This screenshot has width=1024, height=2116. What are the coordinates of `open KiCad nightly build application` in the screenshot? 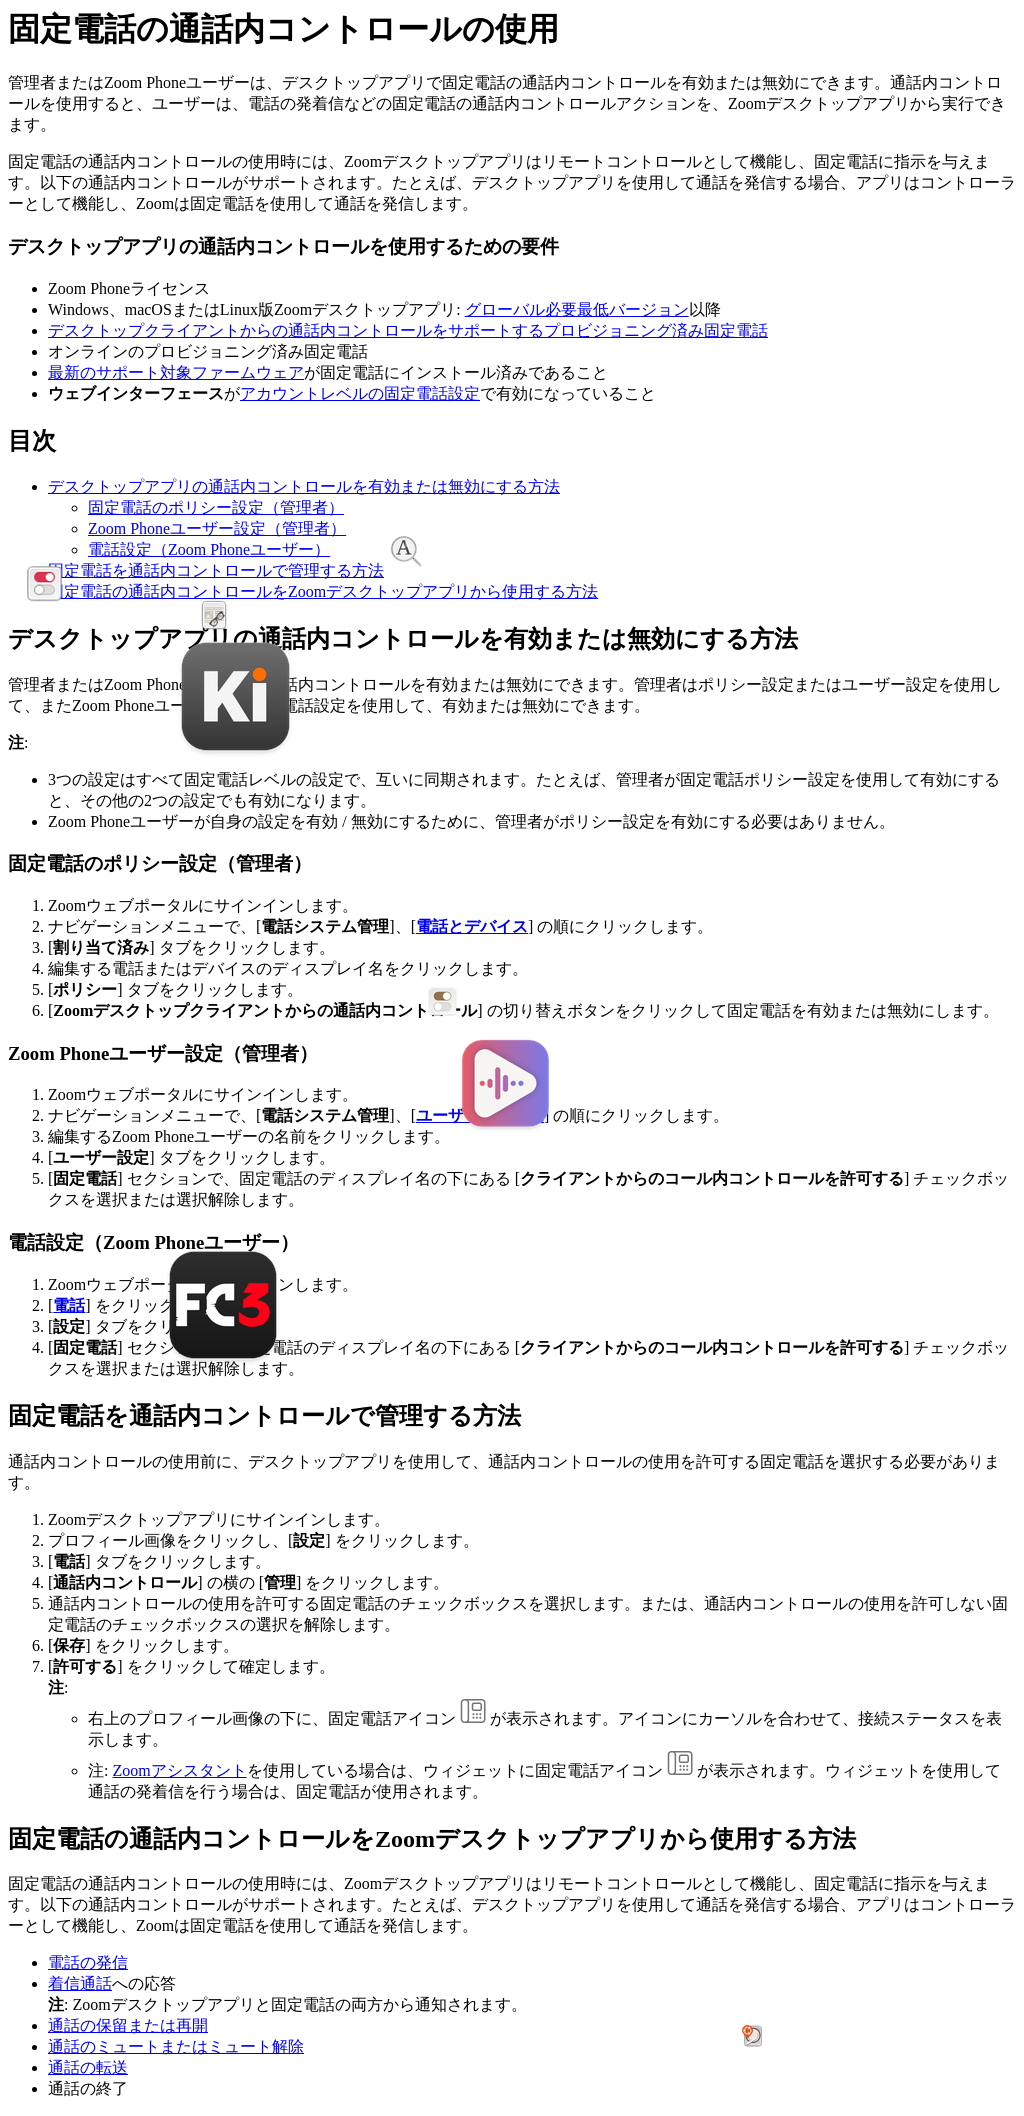 It's located at (235, 696).